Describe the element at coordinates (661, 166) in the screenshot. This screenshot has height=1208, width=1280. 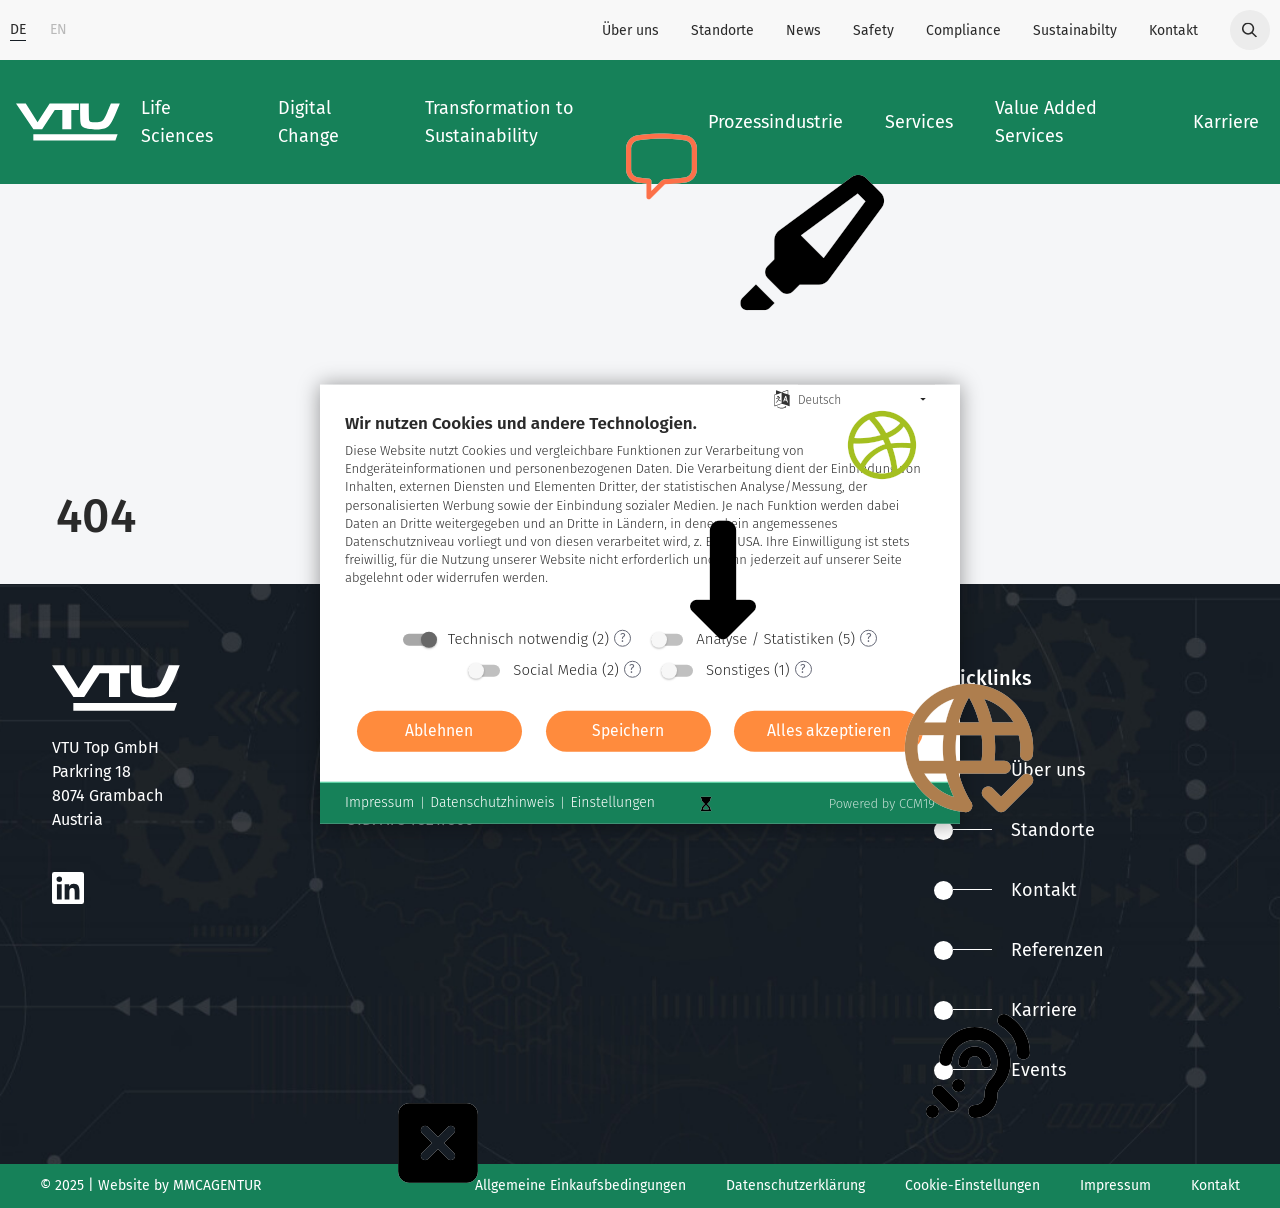
I see `open chat or messaging` at that location.